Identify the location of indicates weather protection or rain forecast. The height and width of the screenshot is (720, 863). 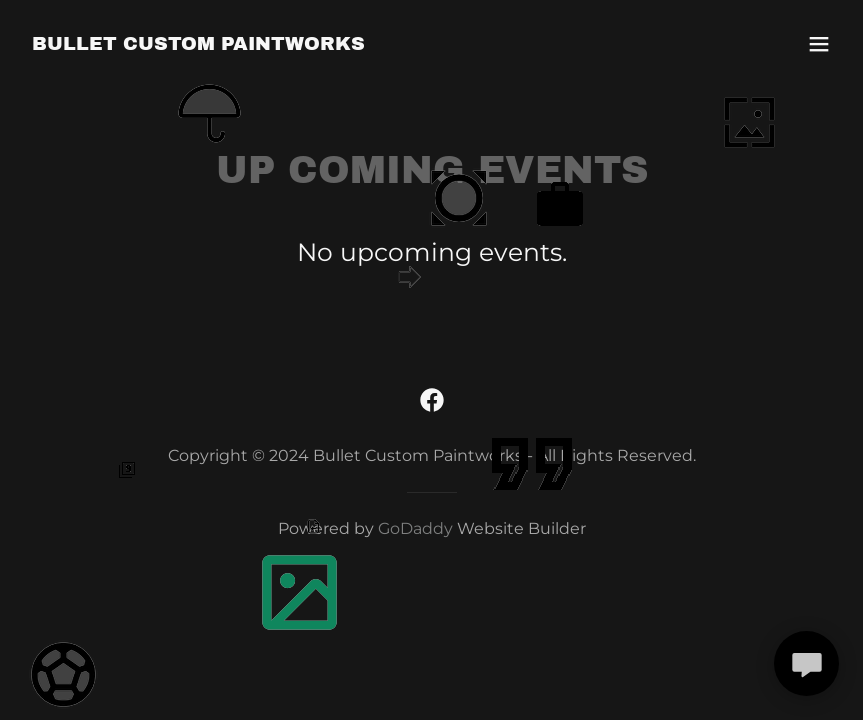
(209, 113).